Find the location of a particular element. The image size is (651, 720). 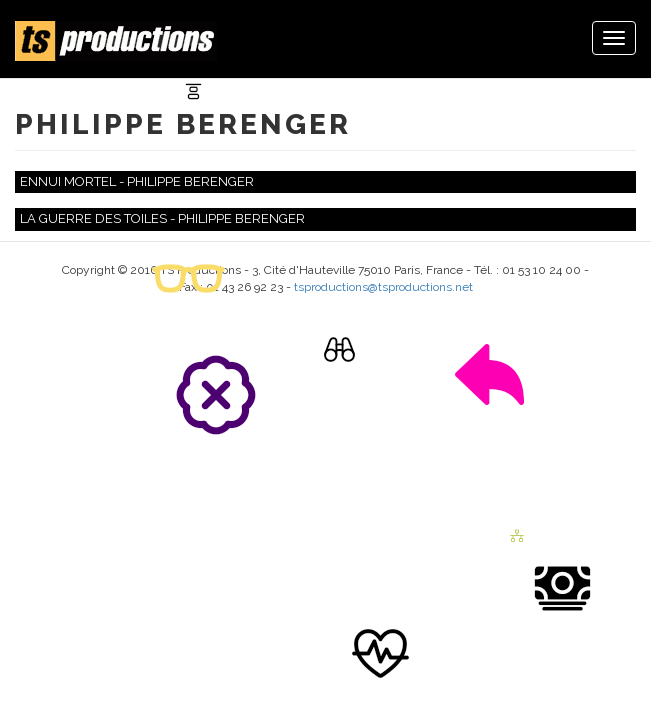

view your cash balance is located at coordinates (562, 588).